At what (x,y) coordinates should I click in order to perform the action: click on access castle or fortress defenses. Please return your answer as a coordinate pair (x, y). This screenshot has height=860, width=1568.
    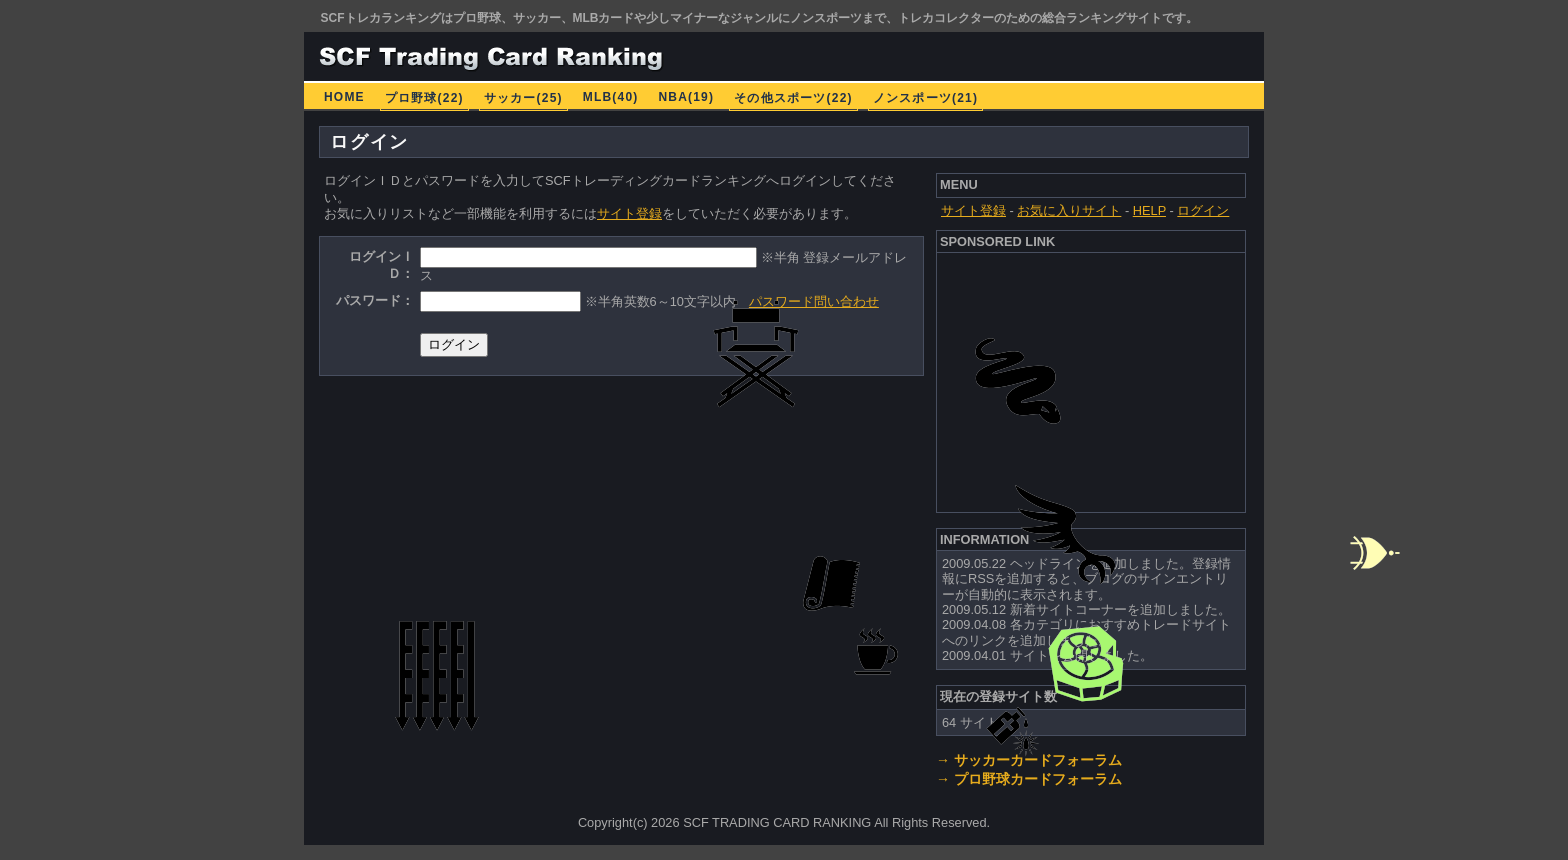
    Looking at the image, I should click on (436, 675).